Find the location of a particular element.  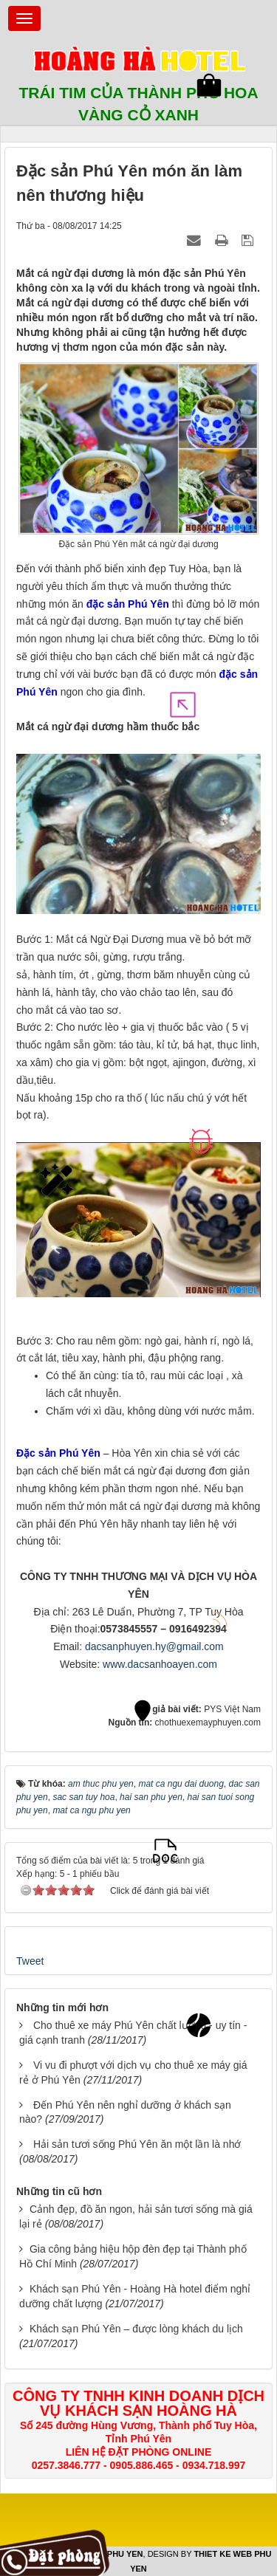

subscribe to RSS feed is located at coordinates (219, 1621).